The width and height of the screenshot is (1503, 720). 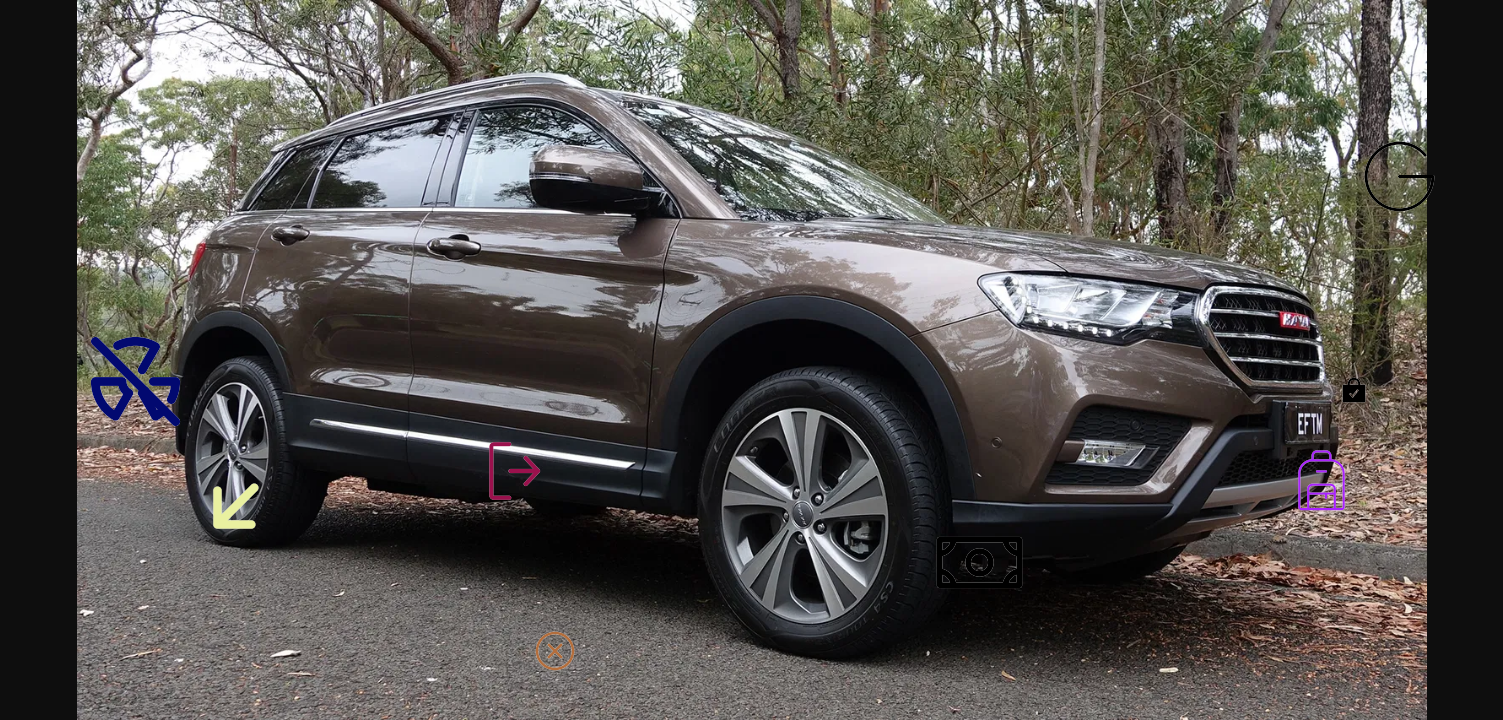 What do you see at coordinates (514, 471) in the screenshot?
I see `sign out of your account` at bounding box center [514, 471].